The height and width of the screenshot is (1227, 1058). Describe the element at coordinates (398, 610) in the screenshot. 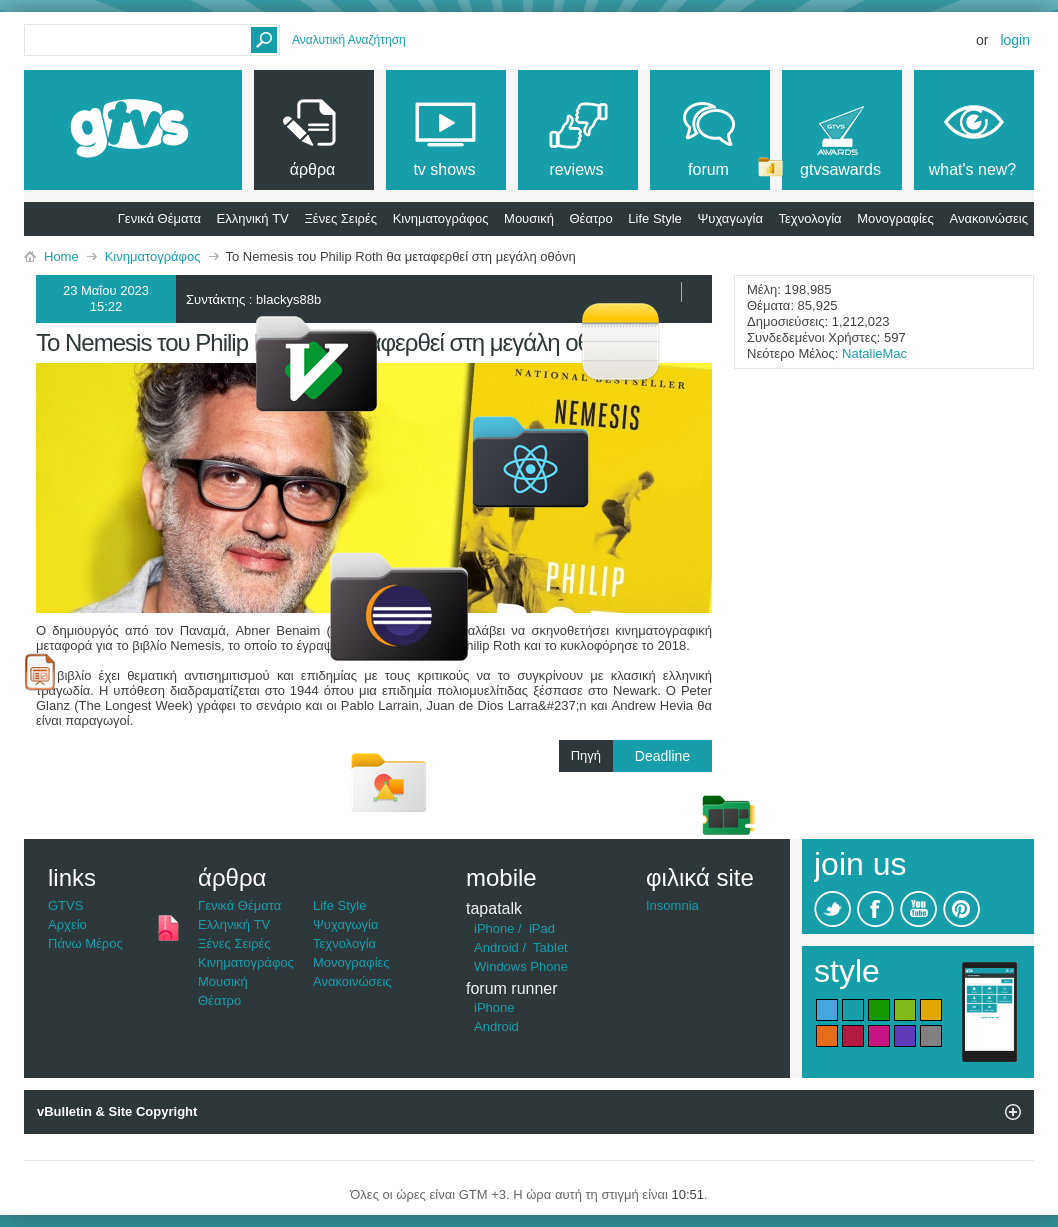

I see `open eclipse IDE project folder` at that location.